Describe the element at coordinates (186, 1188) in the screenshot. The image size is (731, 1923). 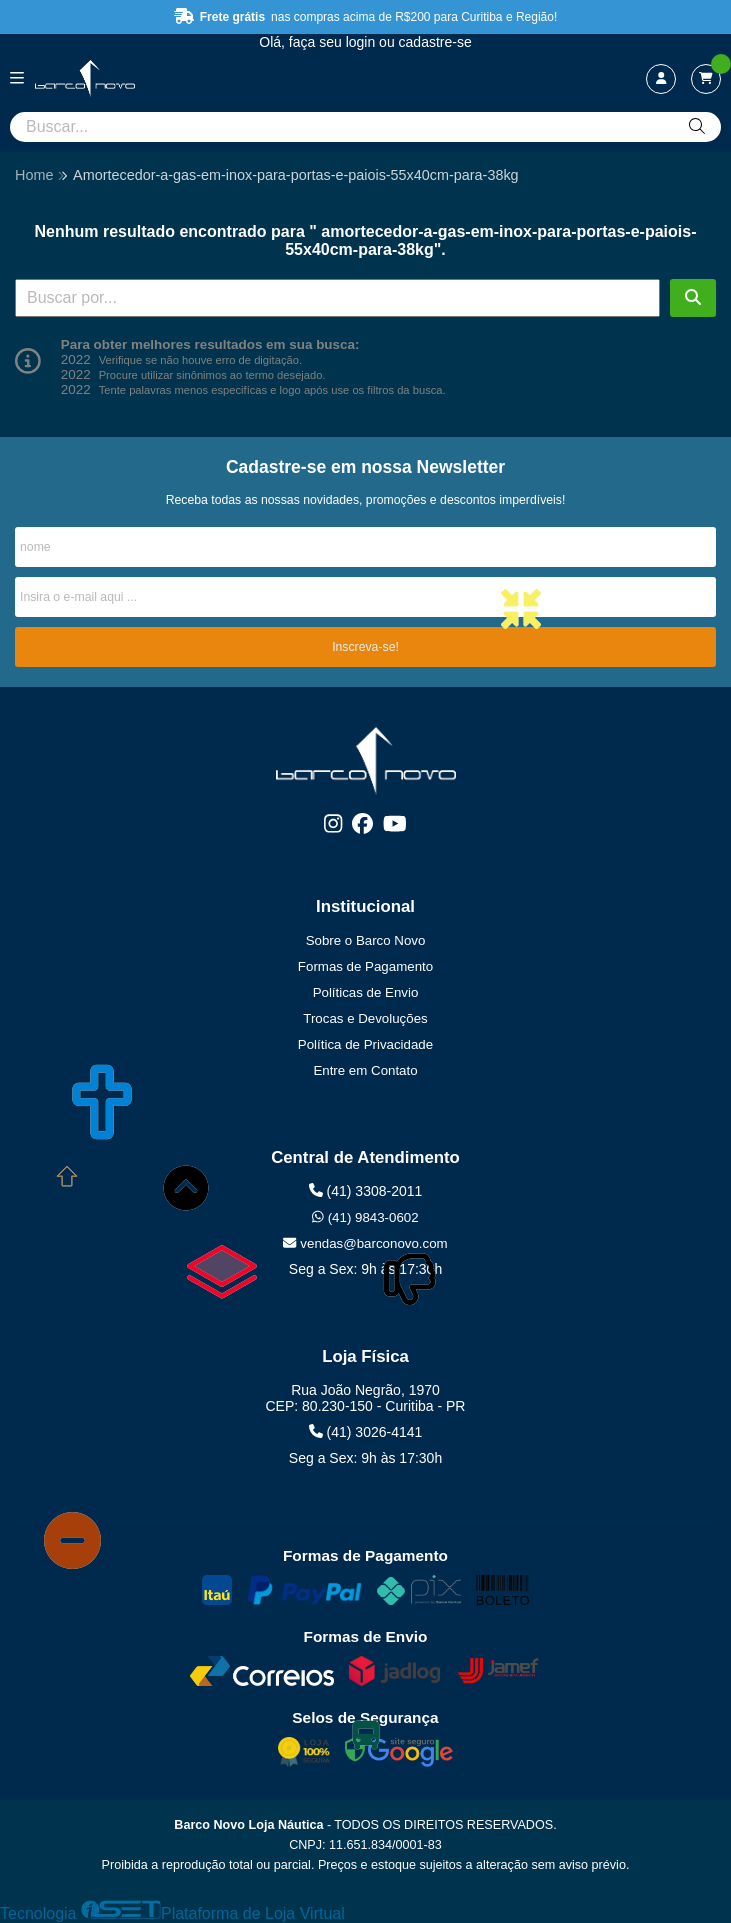
I see `scroll to top of page` at that location.